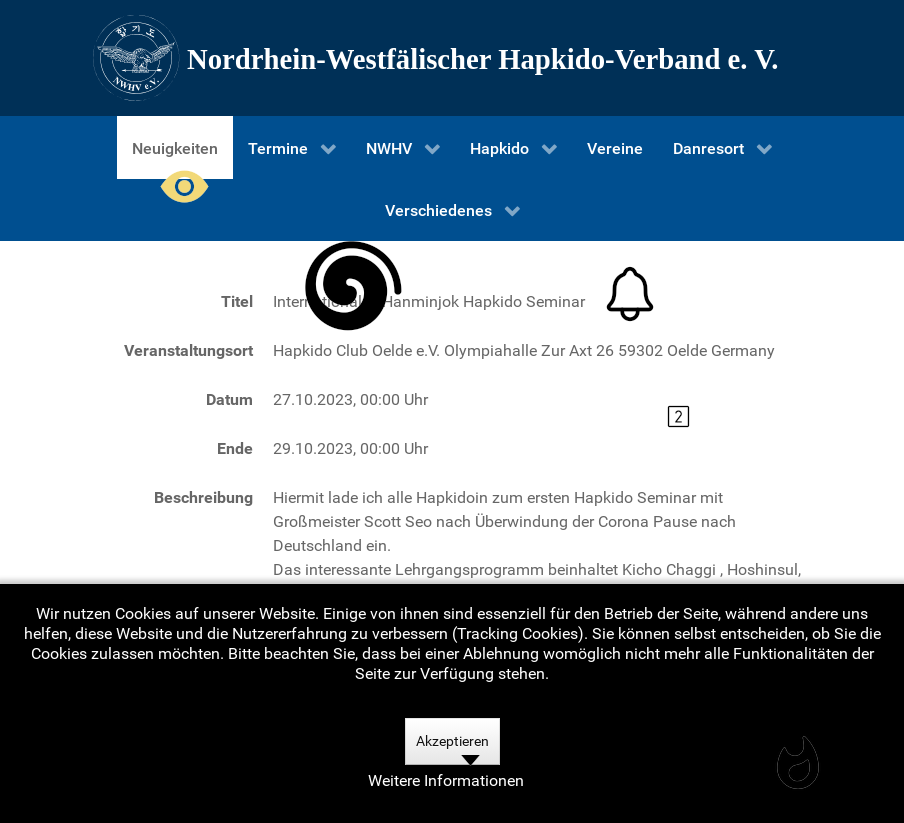  I want to click on indicates step two in a multi-step process, so click(678, 416).